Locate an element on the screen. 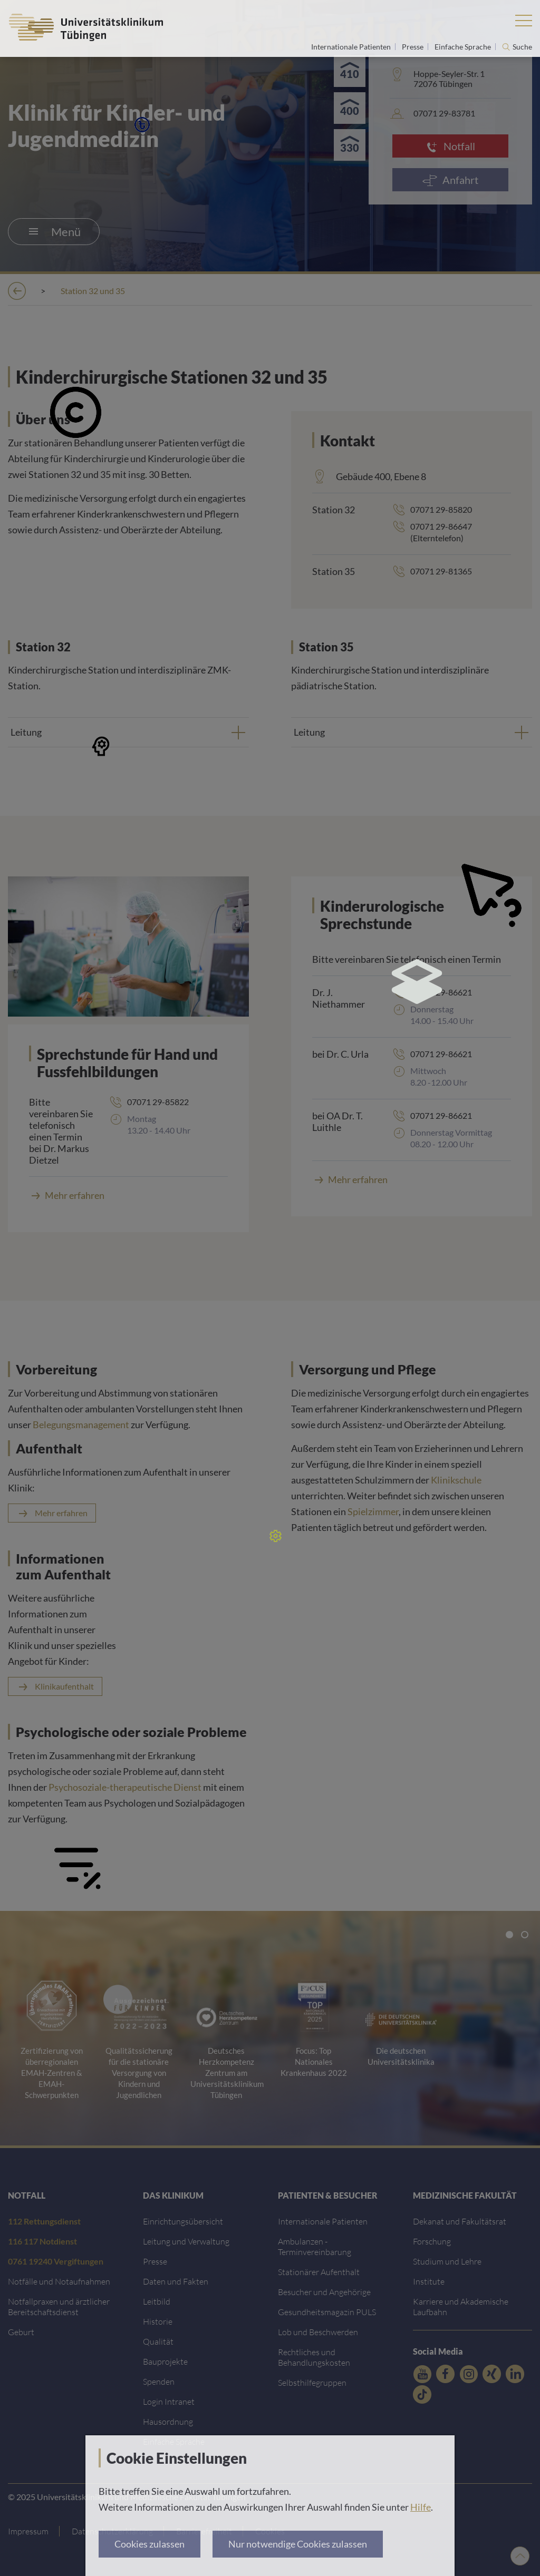 The image size is (540, 2576). bangladeshi taka currency is located at coordinates (142, 124).